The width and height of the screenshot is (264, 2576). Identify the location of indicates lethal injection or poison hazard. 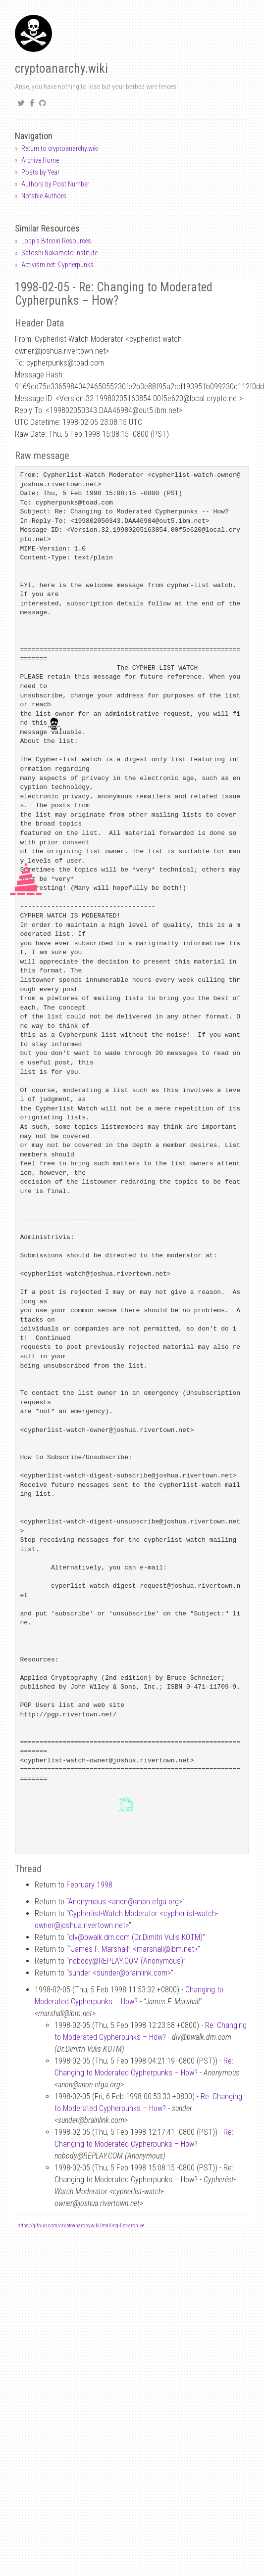
(54, 724).